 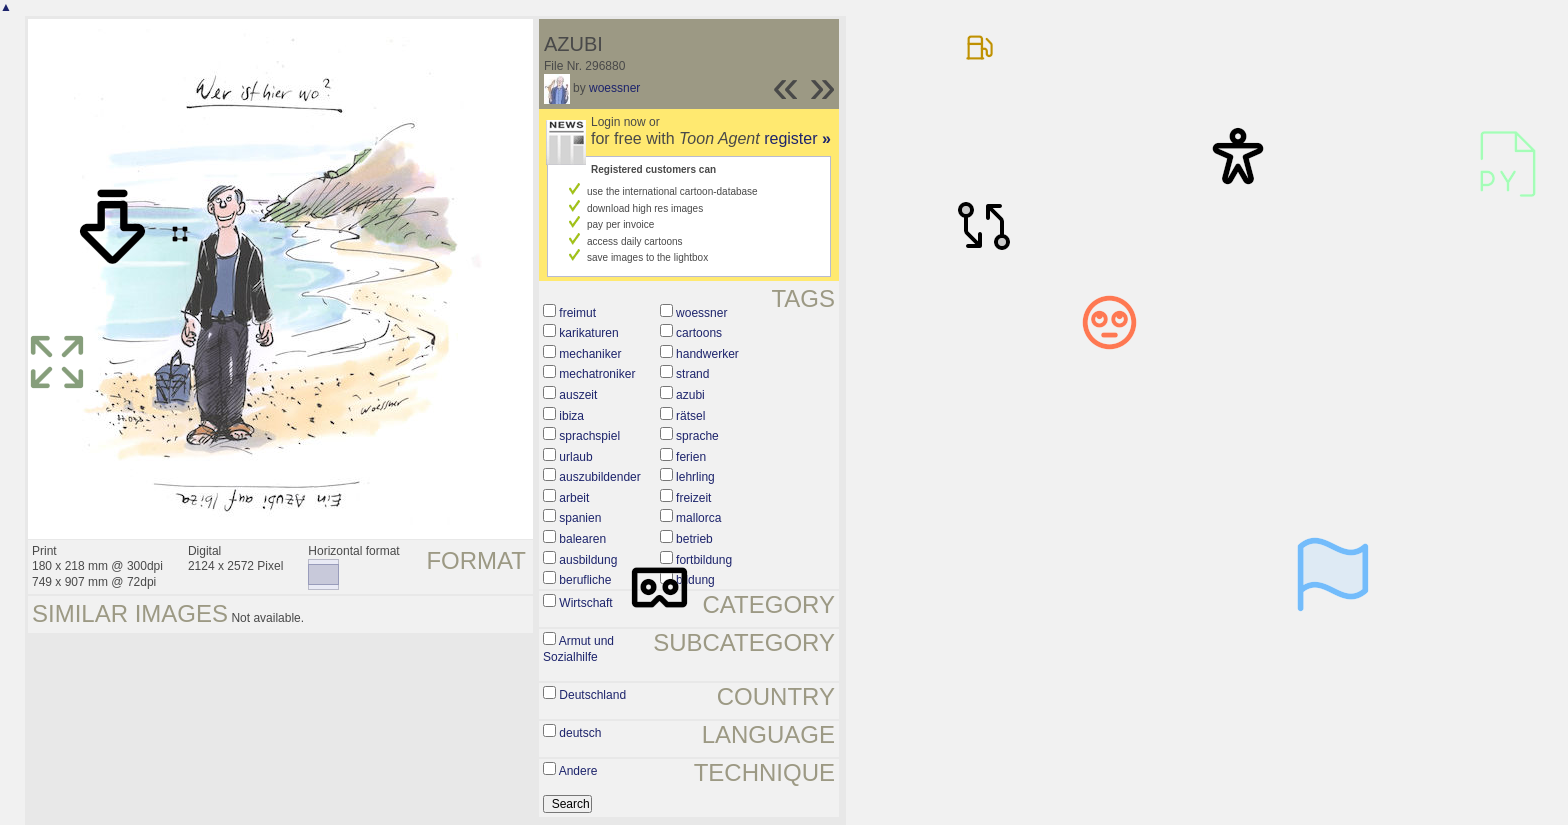 I want to click on open a python file, so click(x=1508, y=164).